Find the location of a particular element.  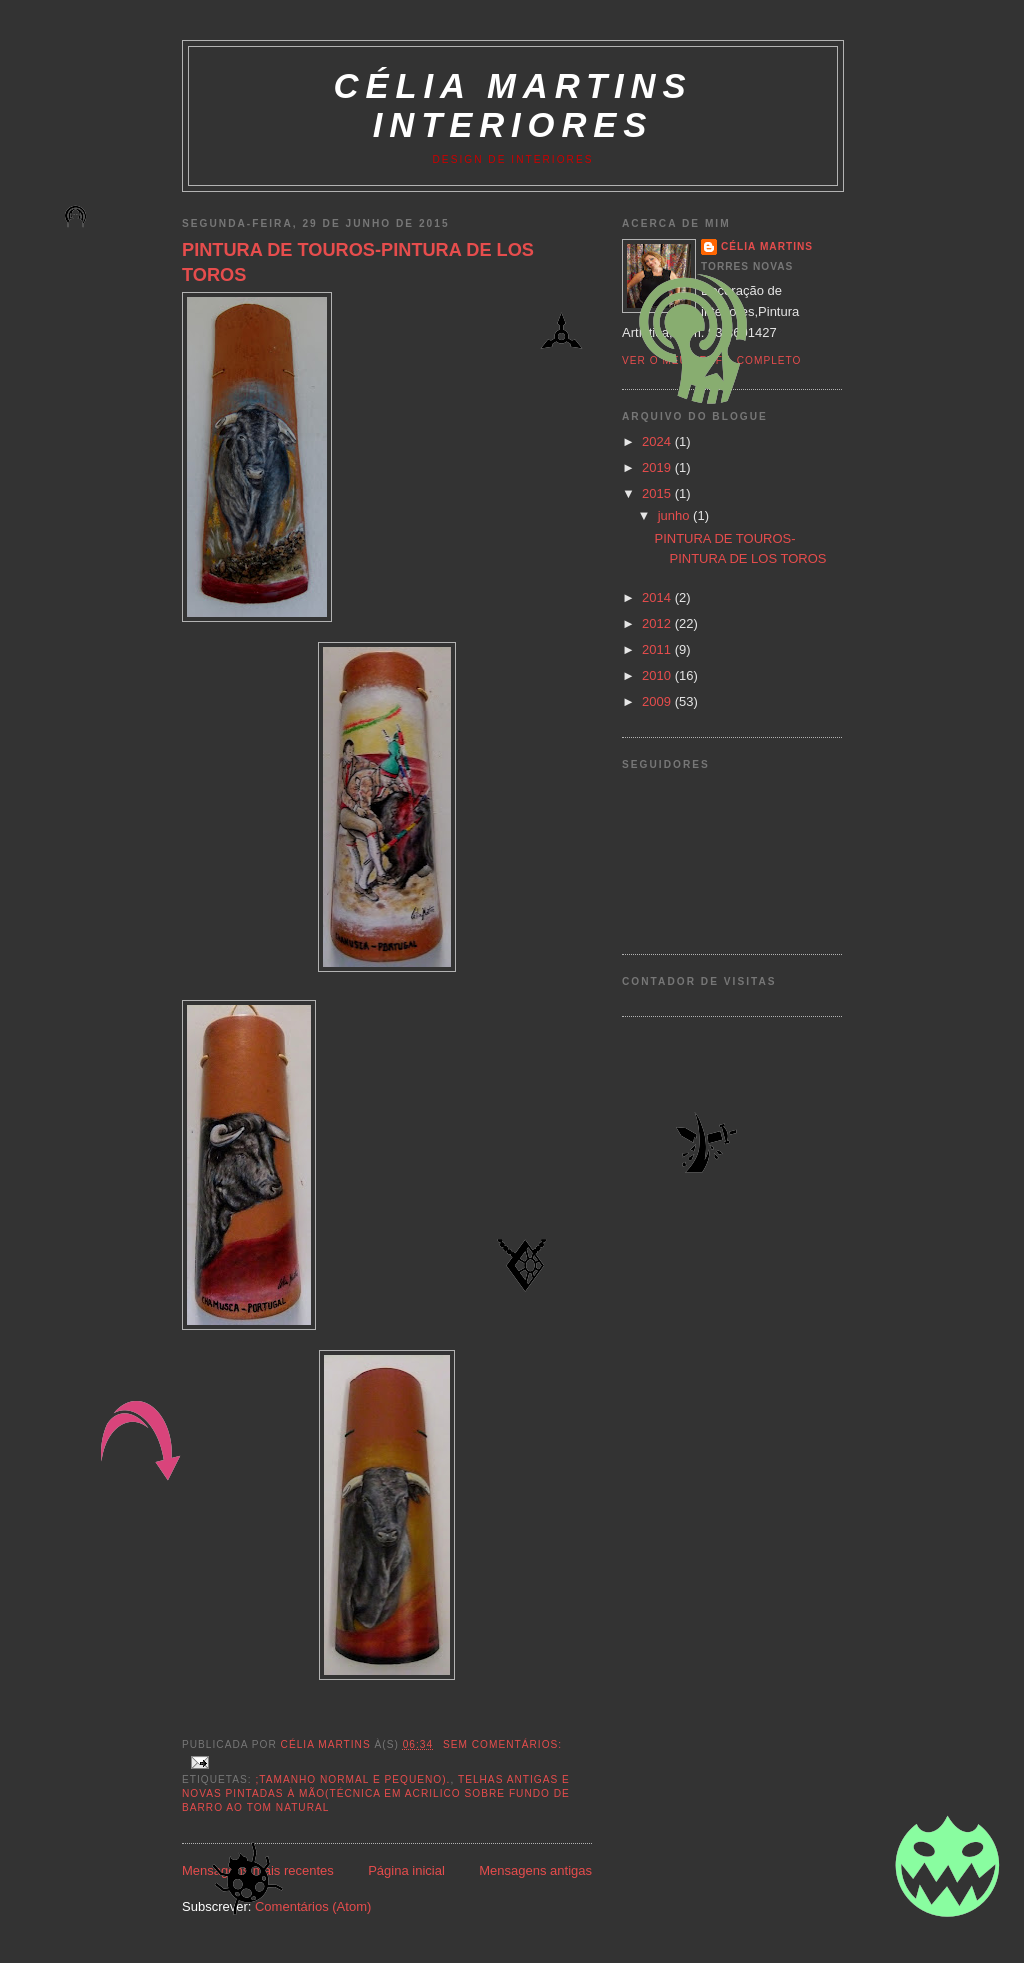

view equipped jewelry or accessories is located at coordinates (523, 1265).